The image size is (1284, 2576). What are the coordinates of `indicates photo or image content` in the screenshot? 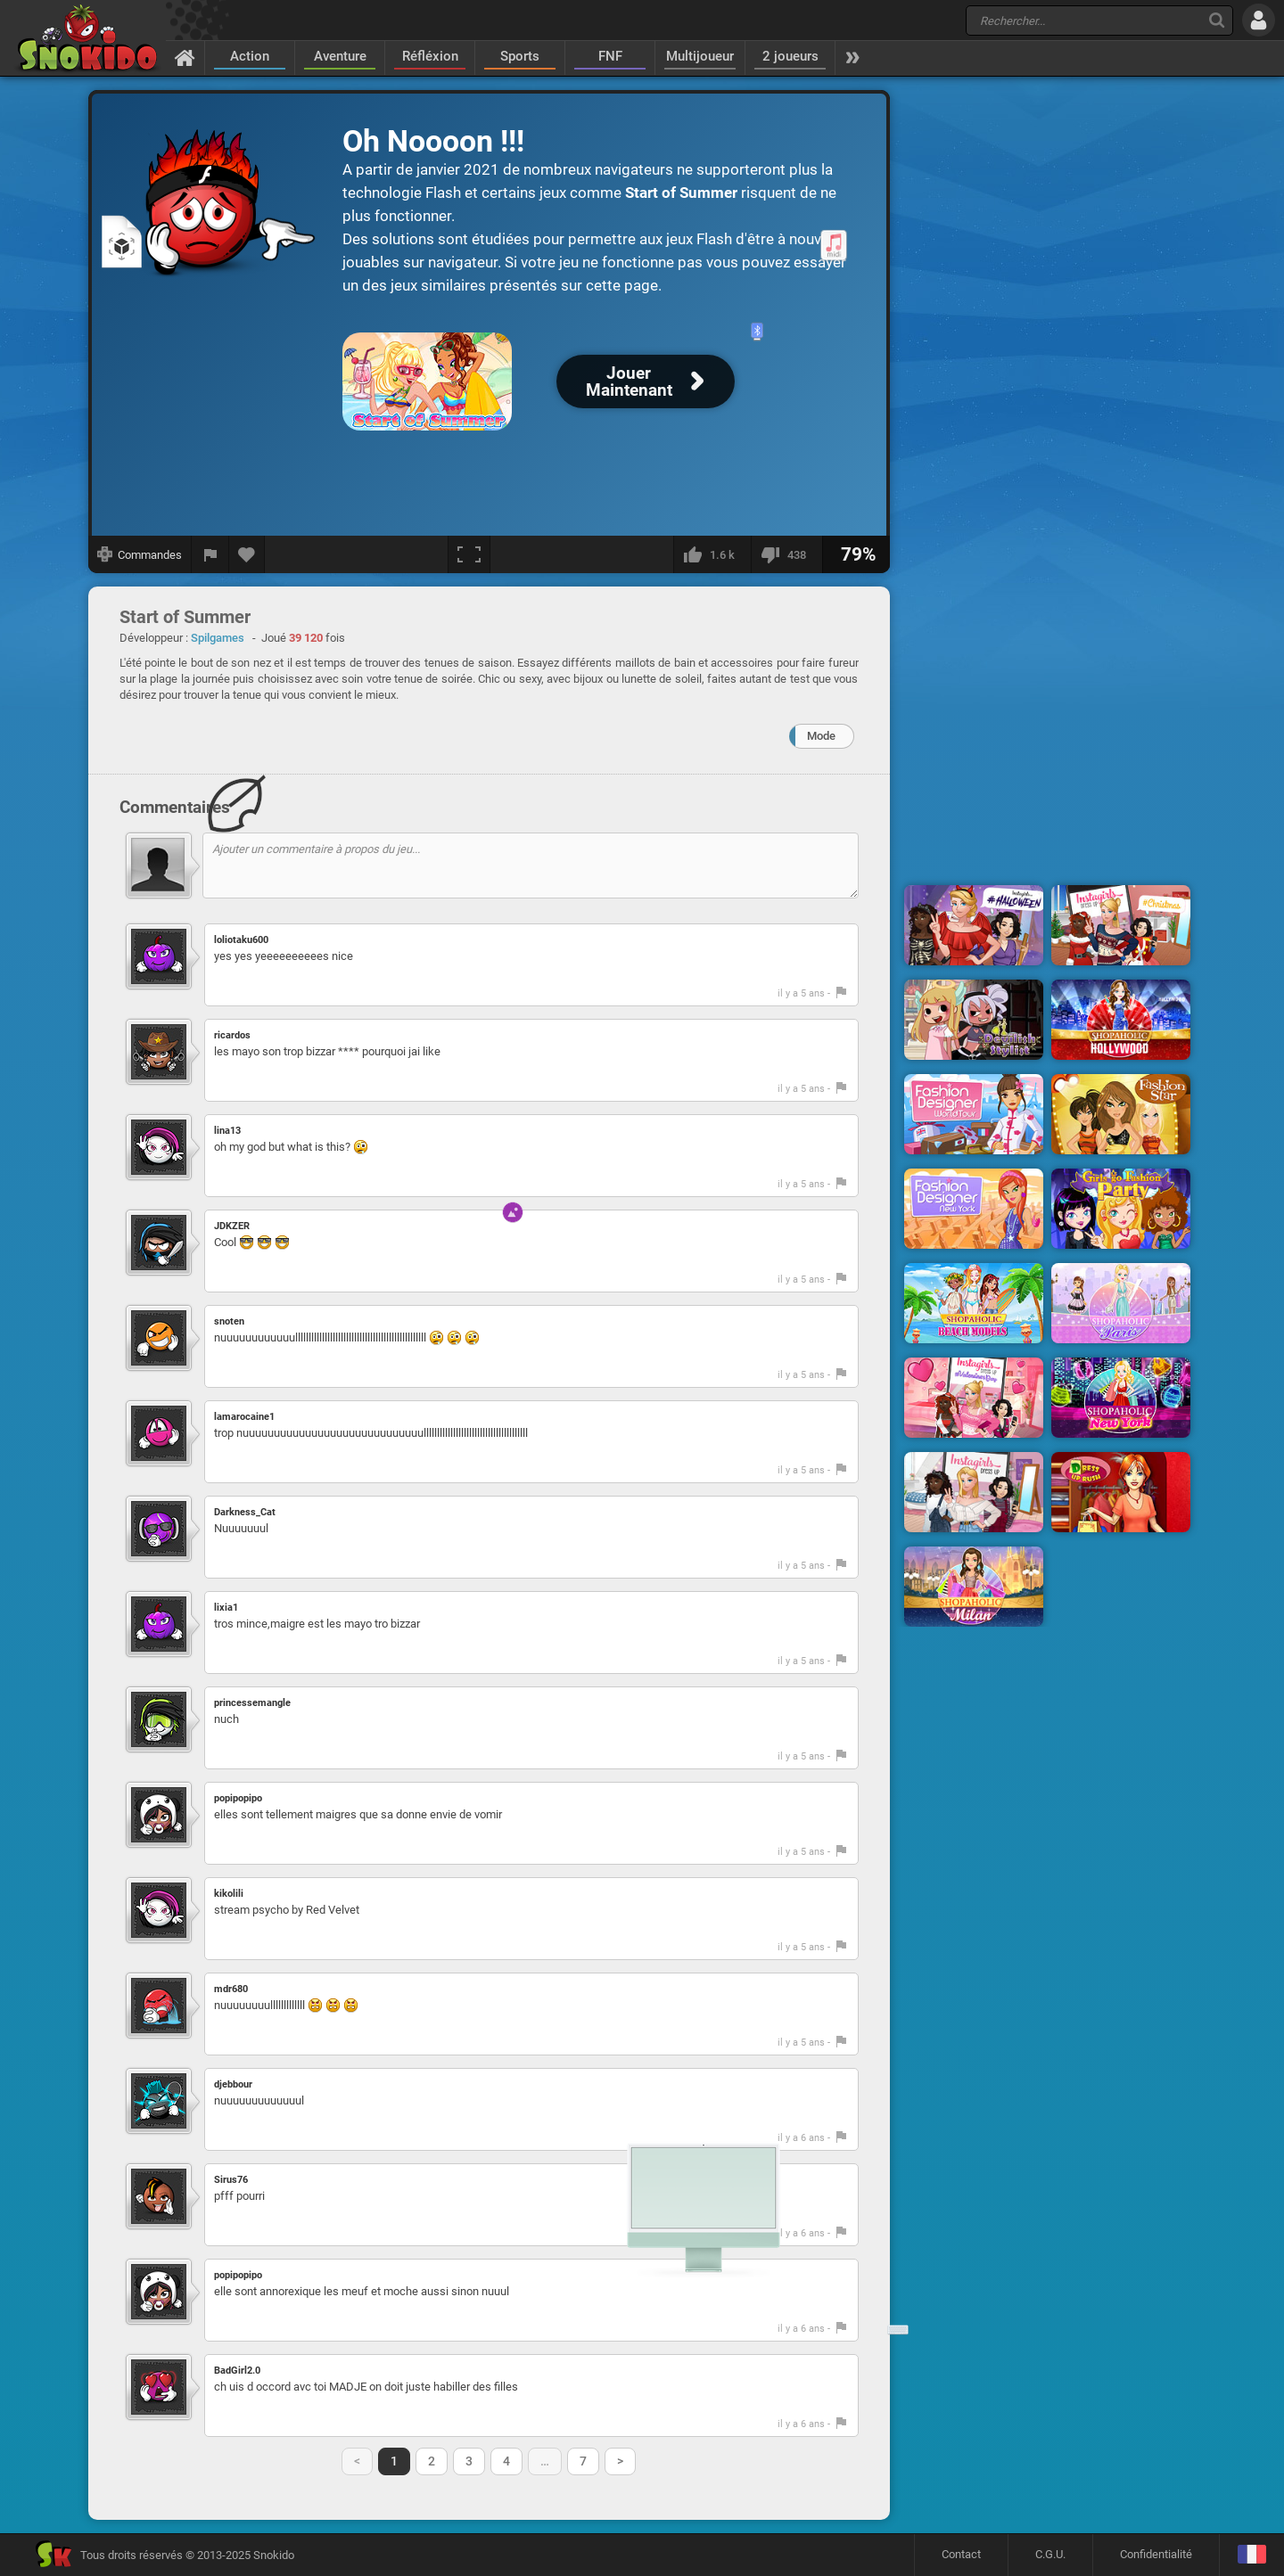 It's located at (513, 1212).